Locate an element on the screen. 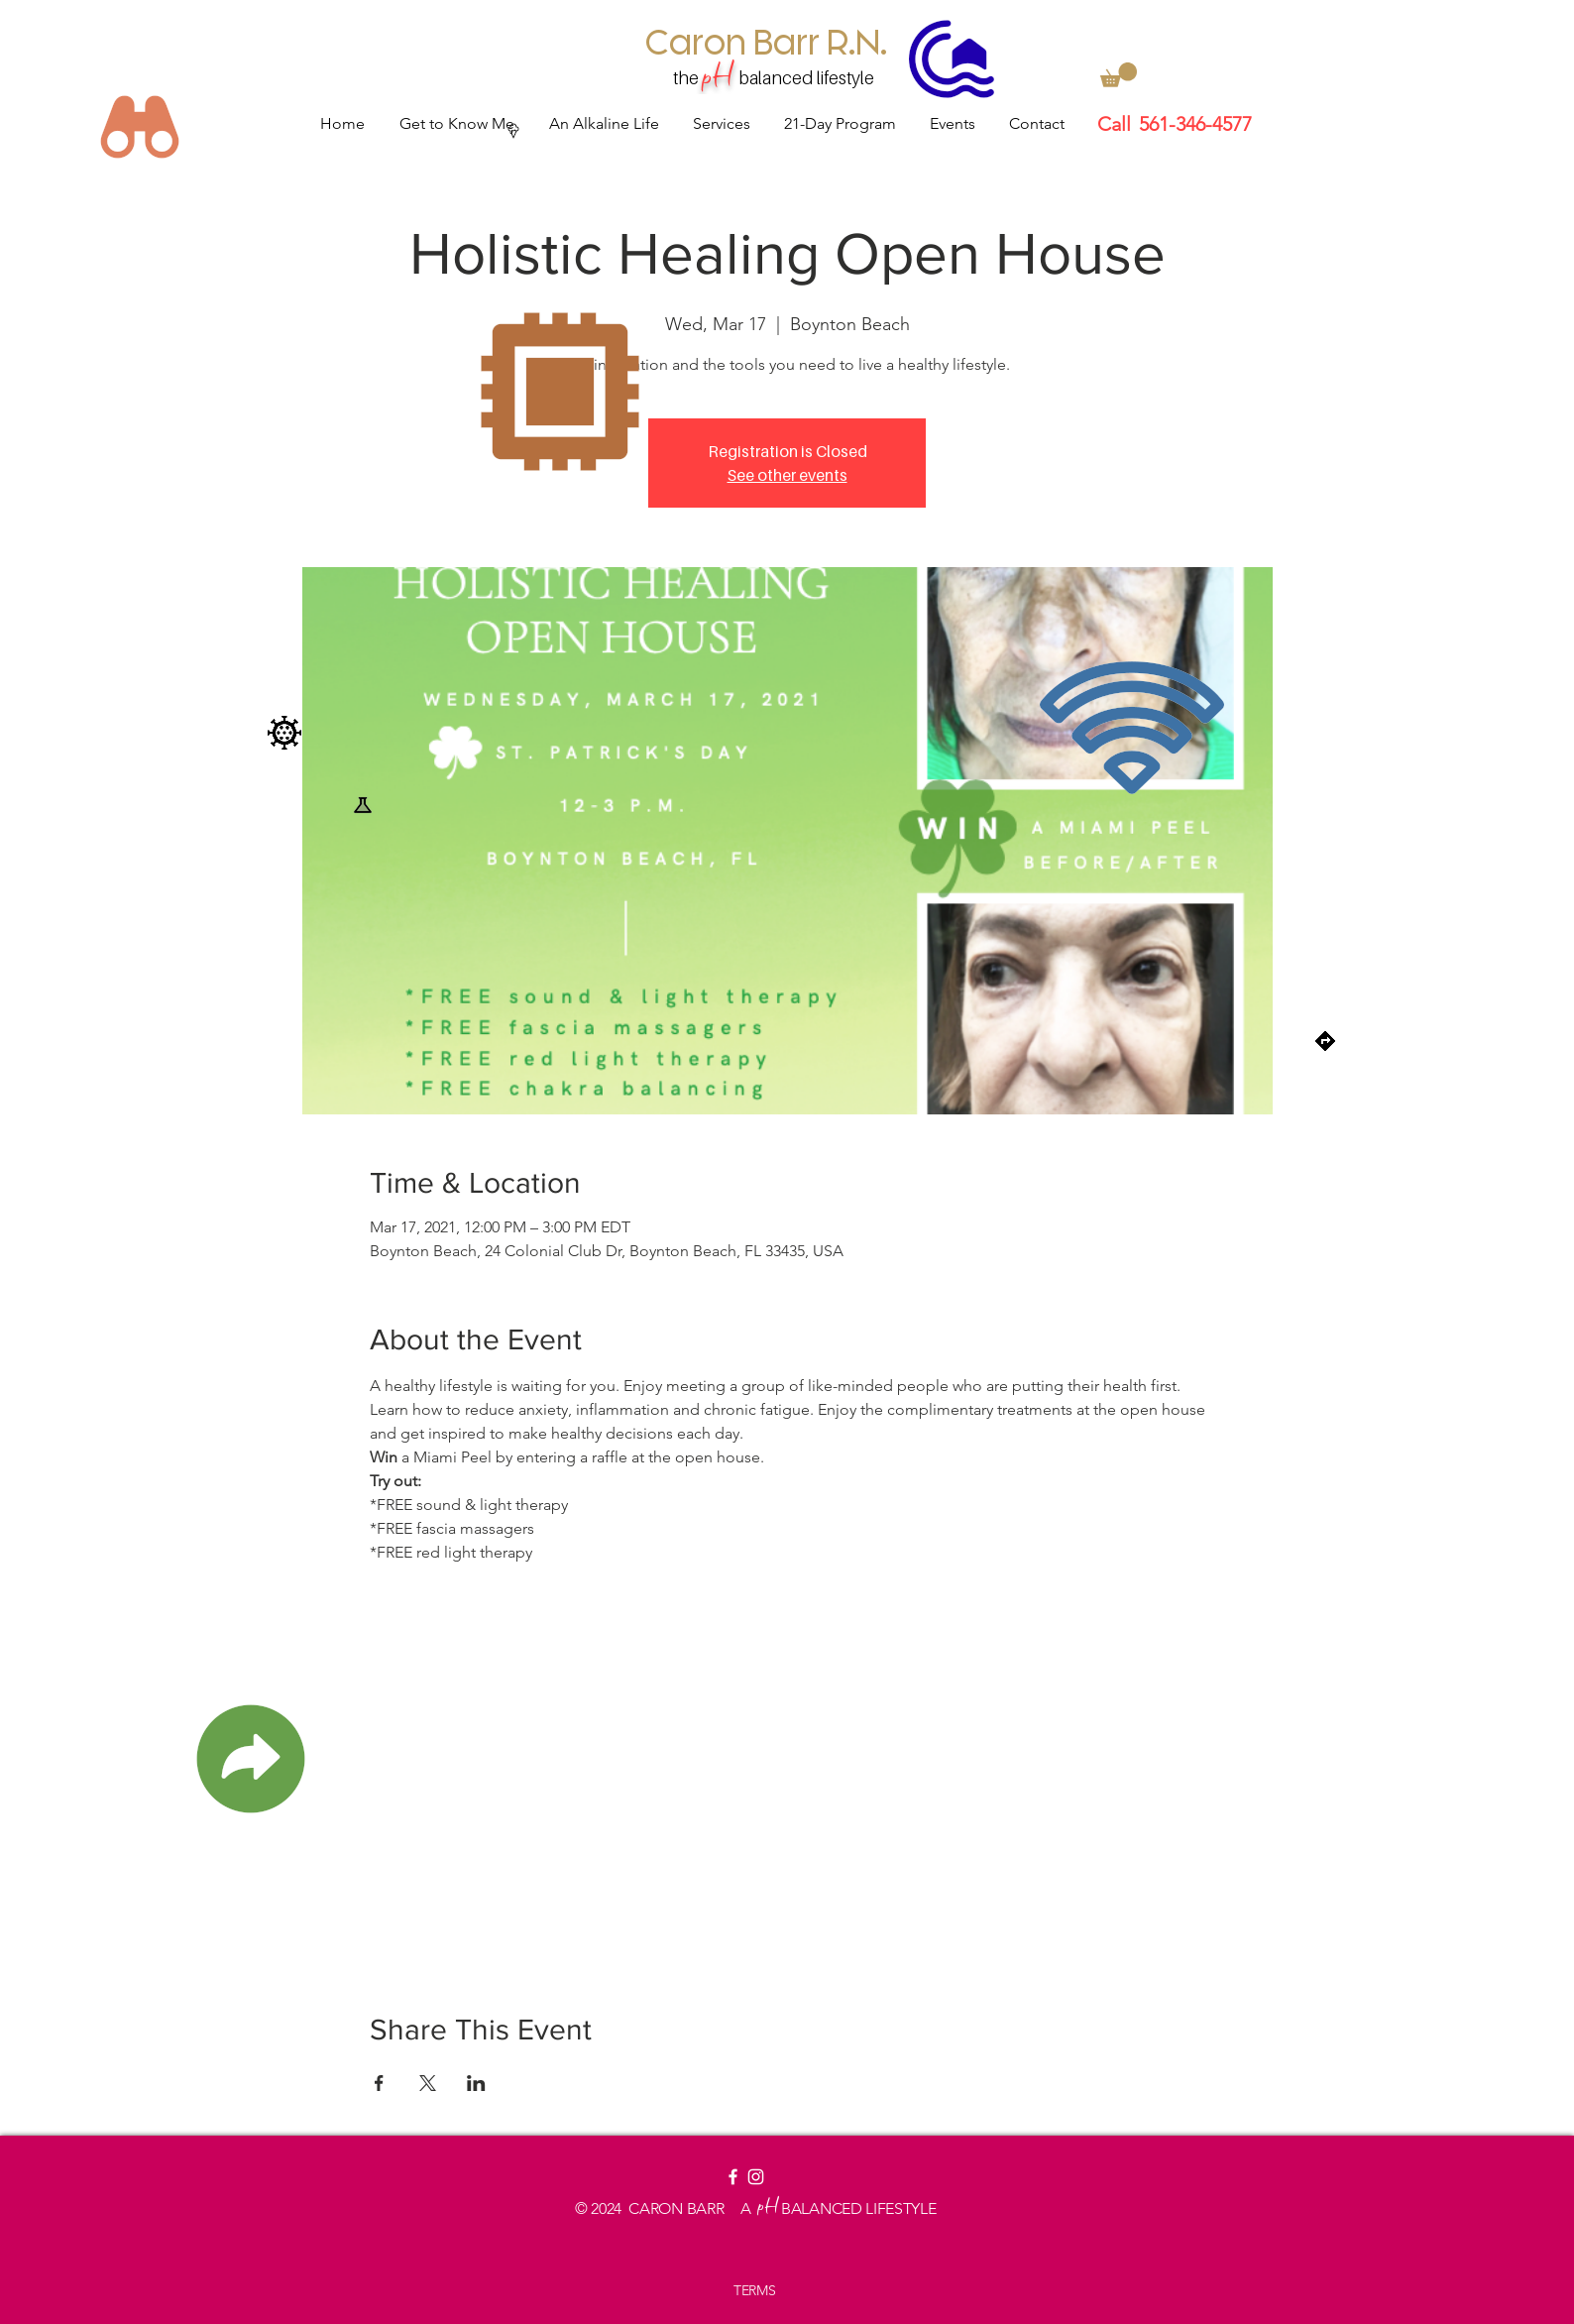 The width and height of the screenshot is (1574, 2324). view hardware or processor information is located at coordinates (560, 392).